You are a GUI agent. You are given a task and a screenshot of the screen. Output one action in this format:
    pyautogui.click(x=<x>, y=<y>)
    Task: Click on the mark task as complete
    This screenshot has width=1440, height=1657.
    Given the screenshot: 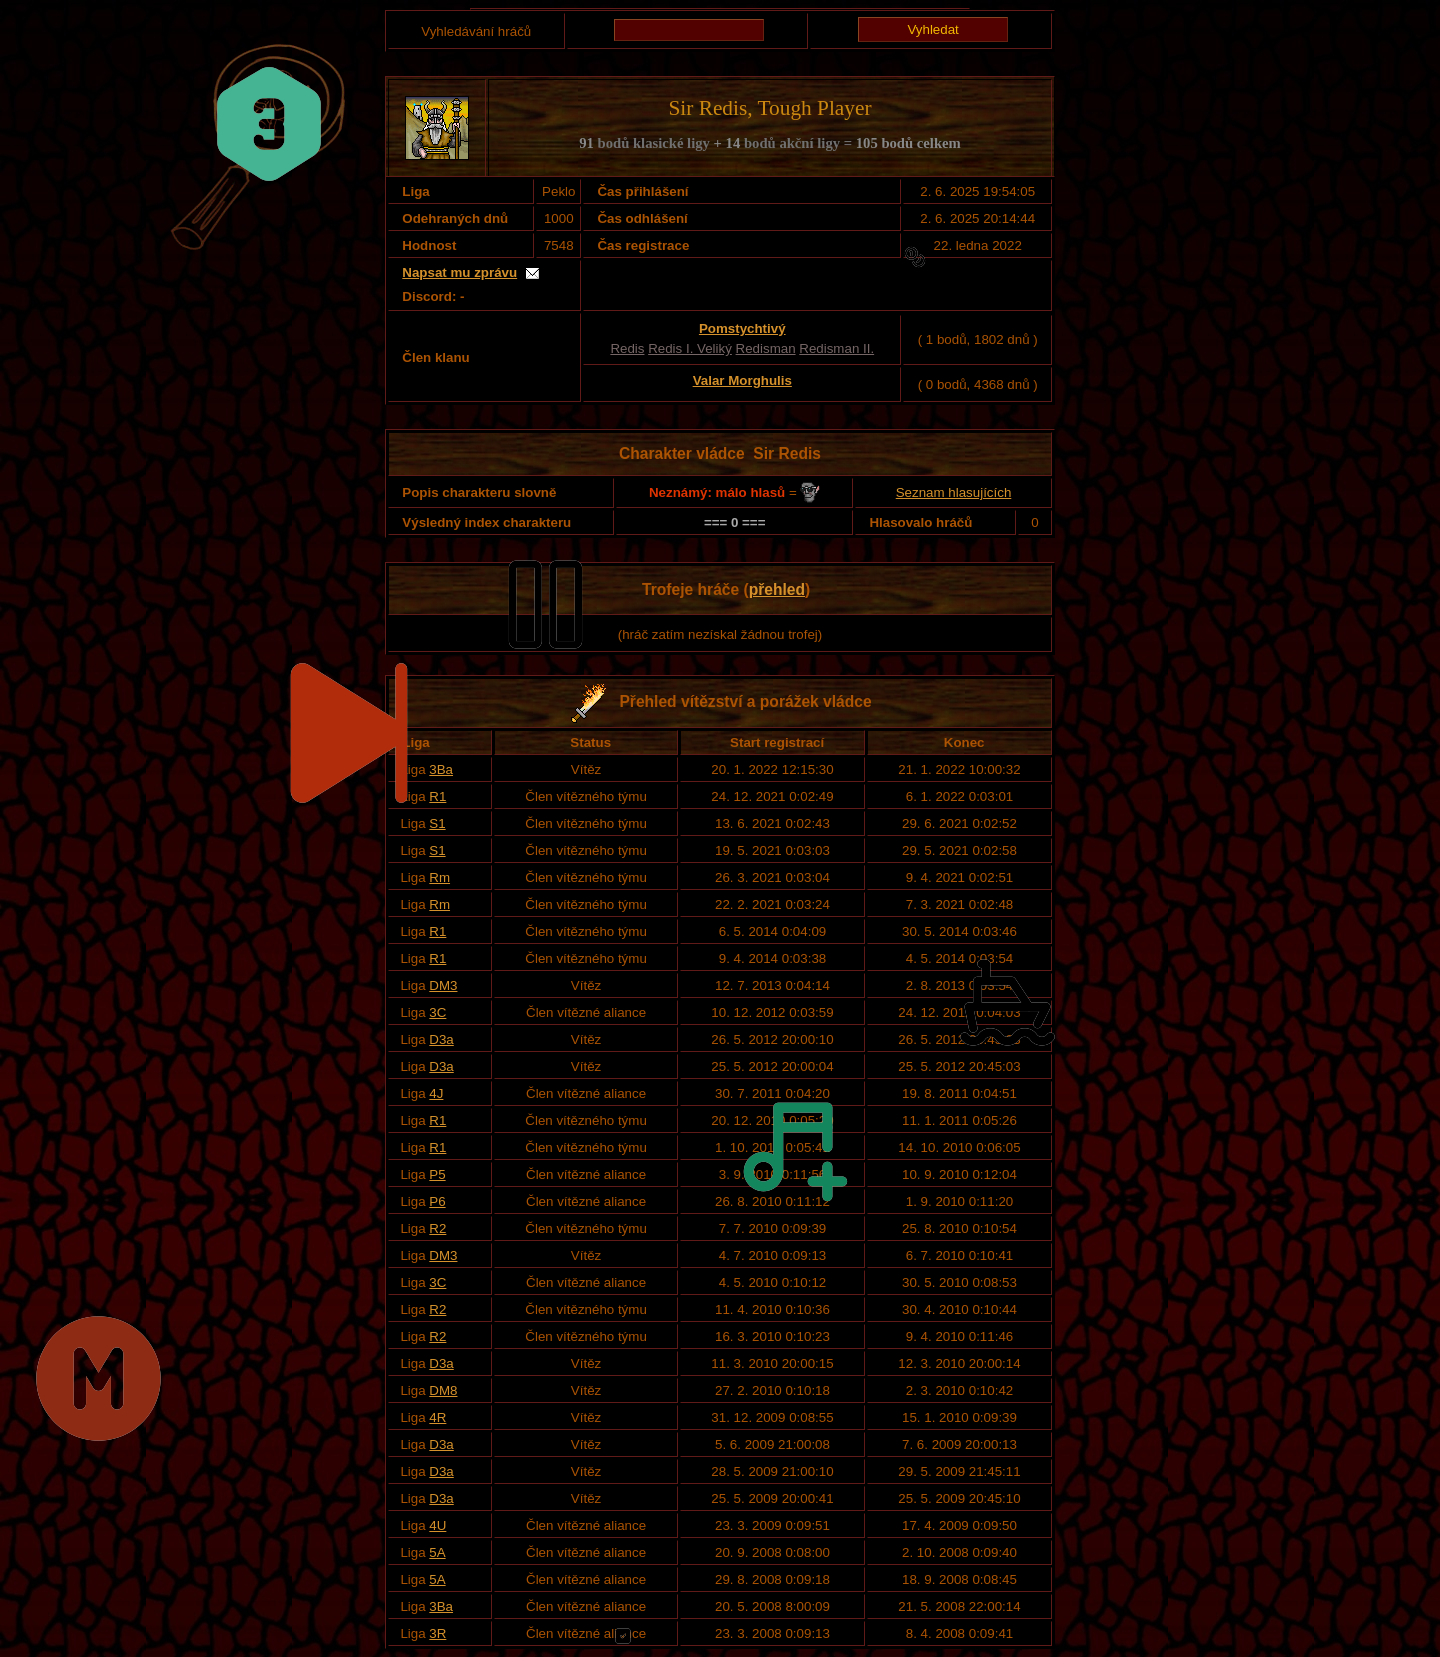 What is the action you would take?
    pyautogui.click(x=623, y=1636)
    